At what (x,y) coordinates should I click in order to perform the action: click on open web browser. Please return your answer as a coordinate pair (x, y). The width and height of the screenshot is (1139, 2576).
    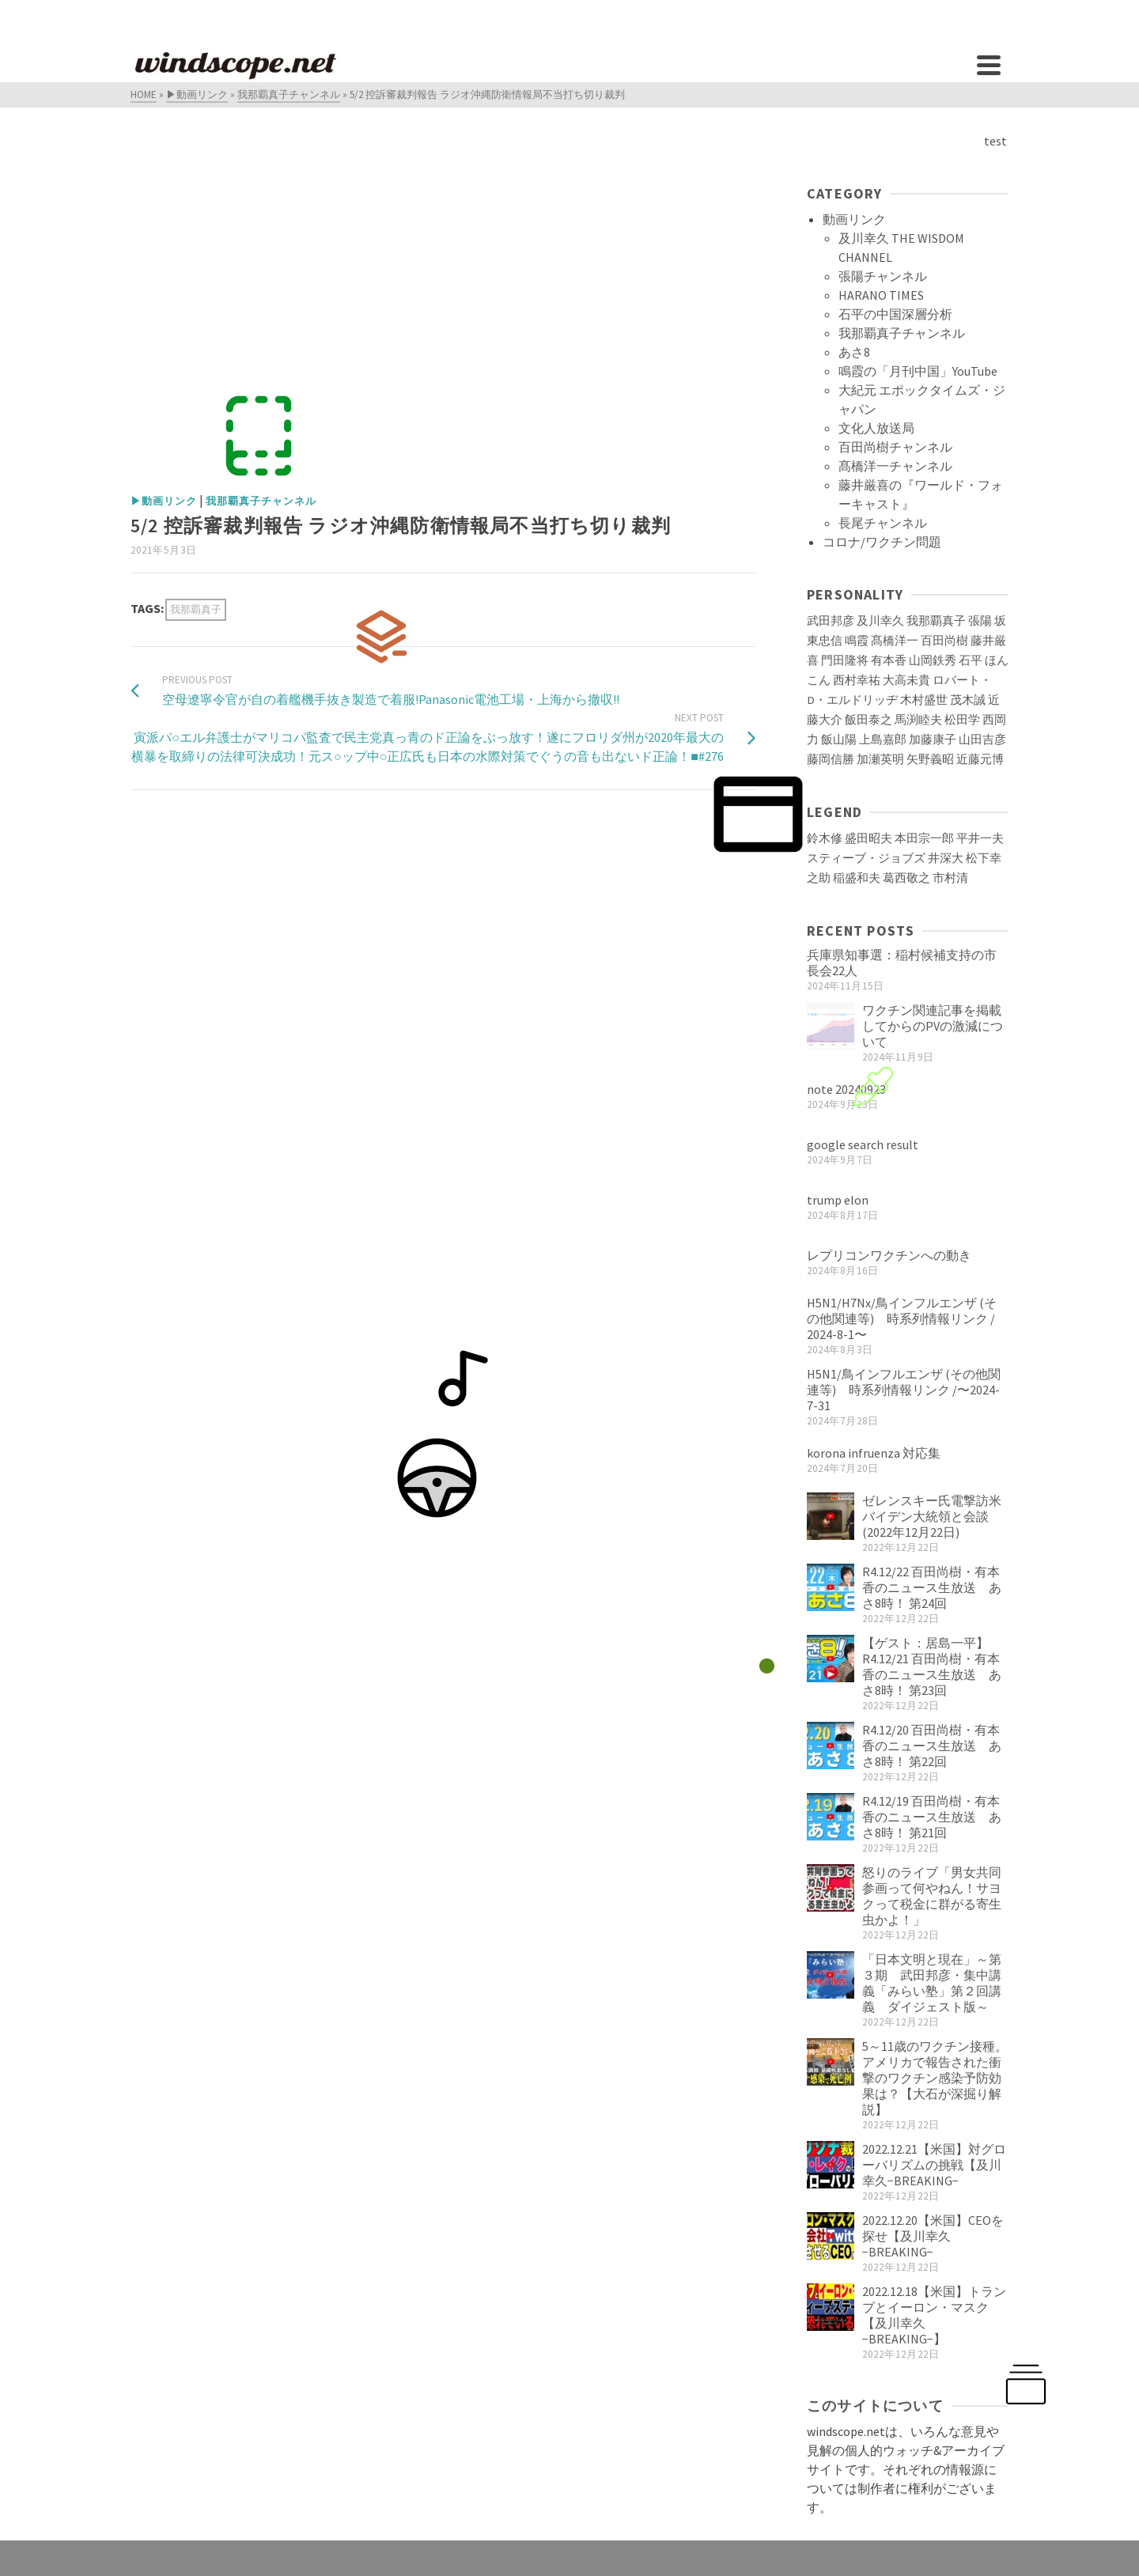
    Looking at the image, I should click on (758, 814).